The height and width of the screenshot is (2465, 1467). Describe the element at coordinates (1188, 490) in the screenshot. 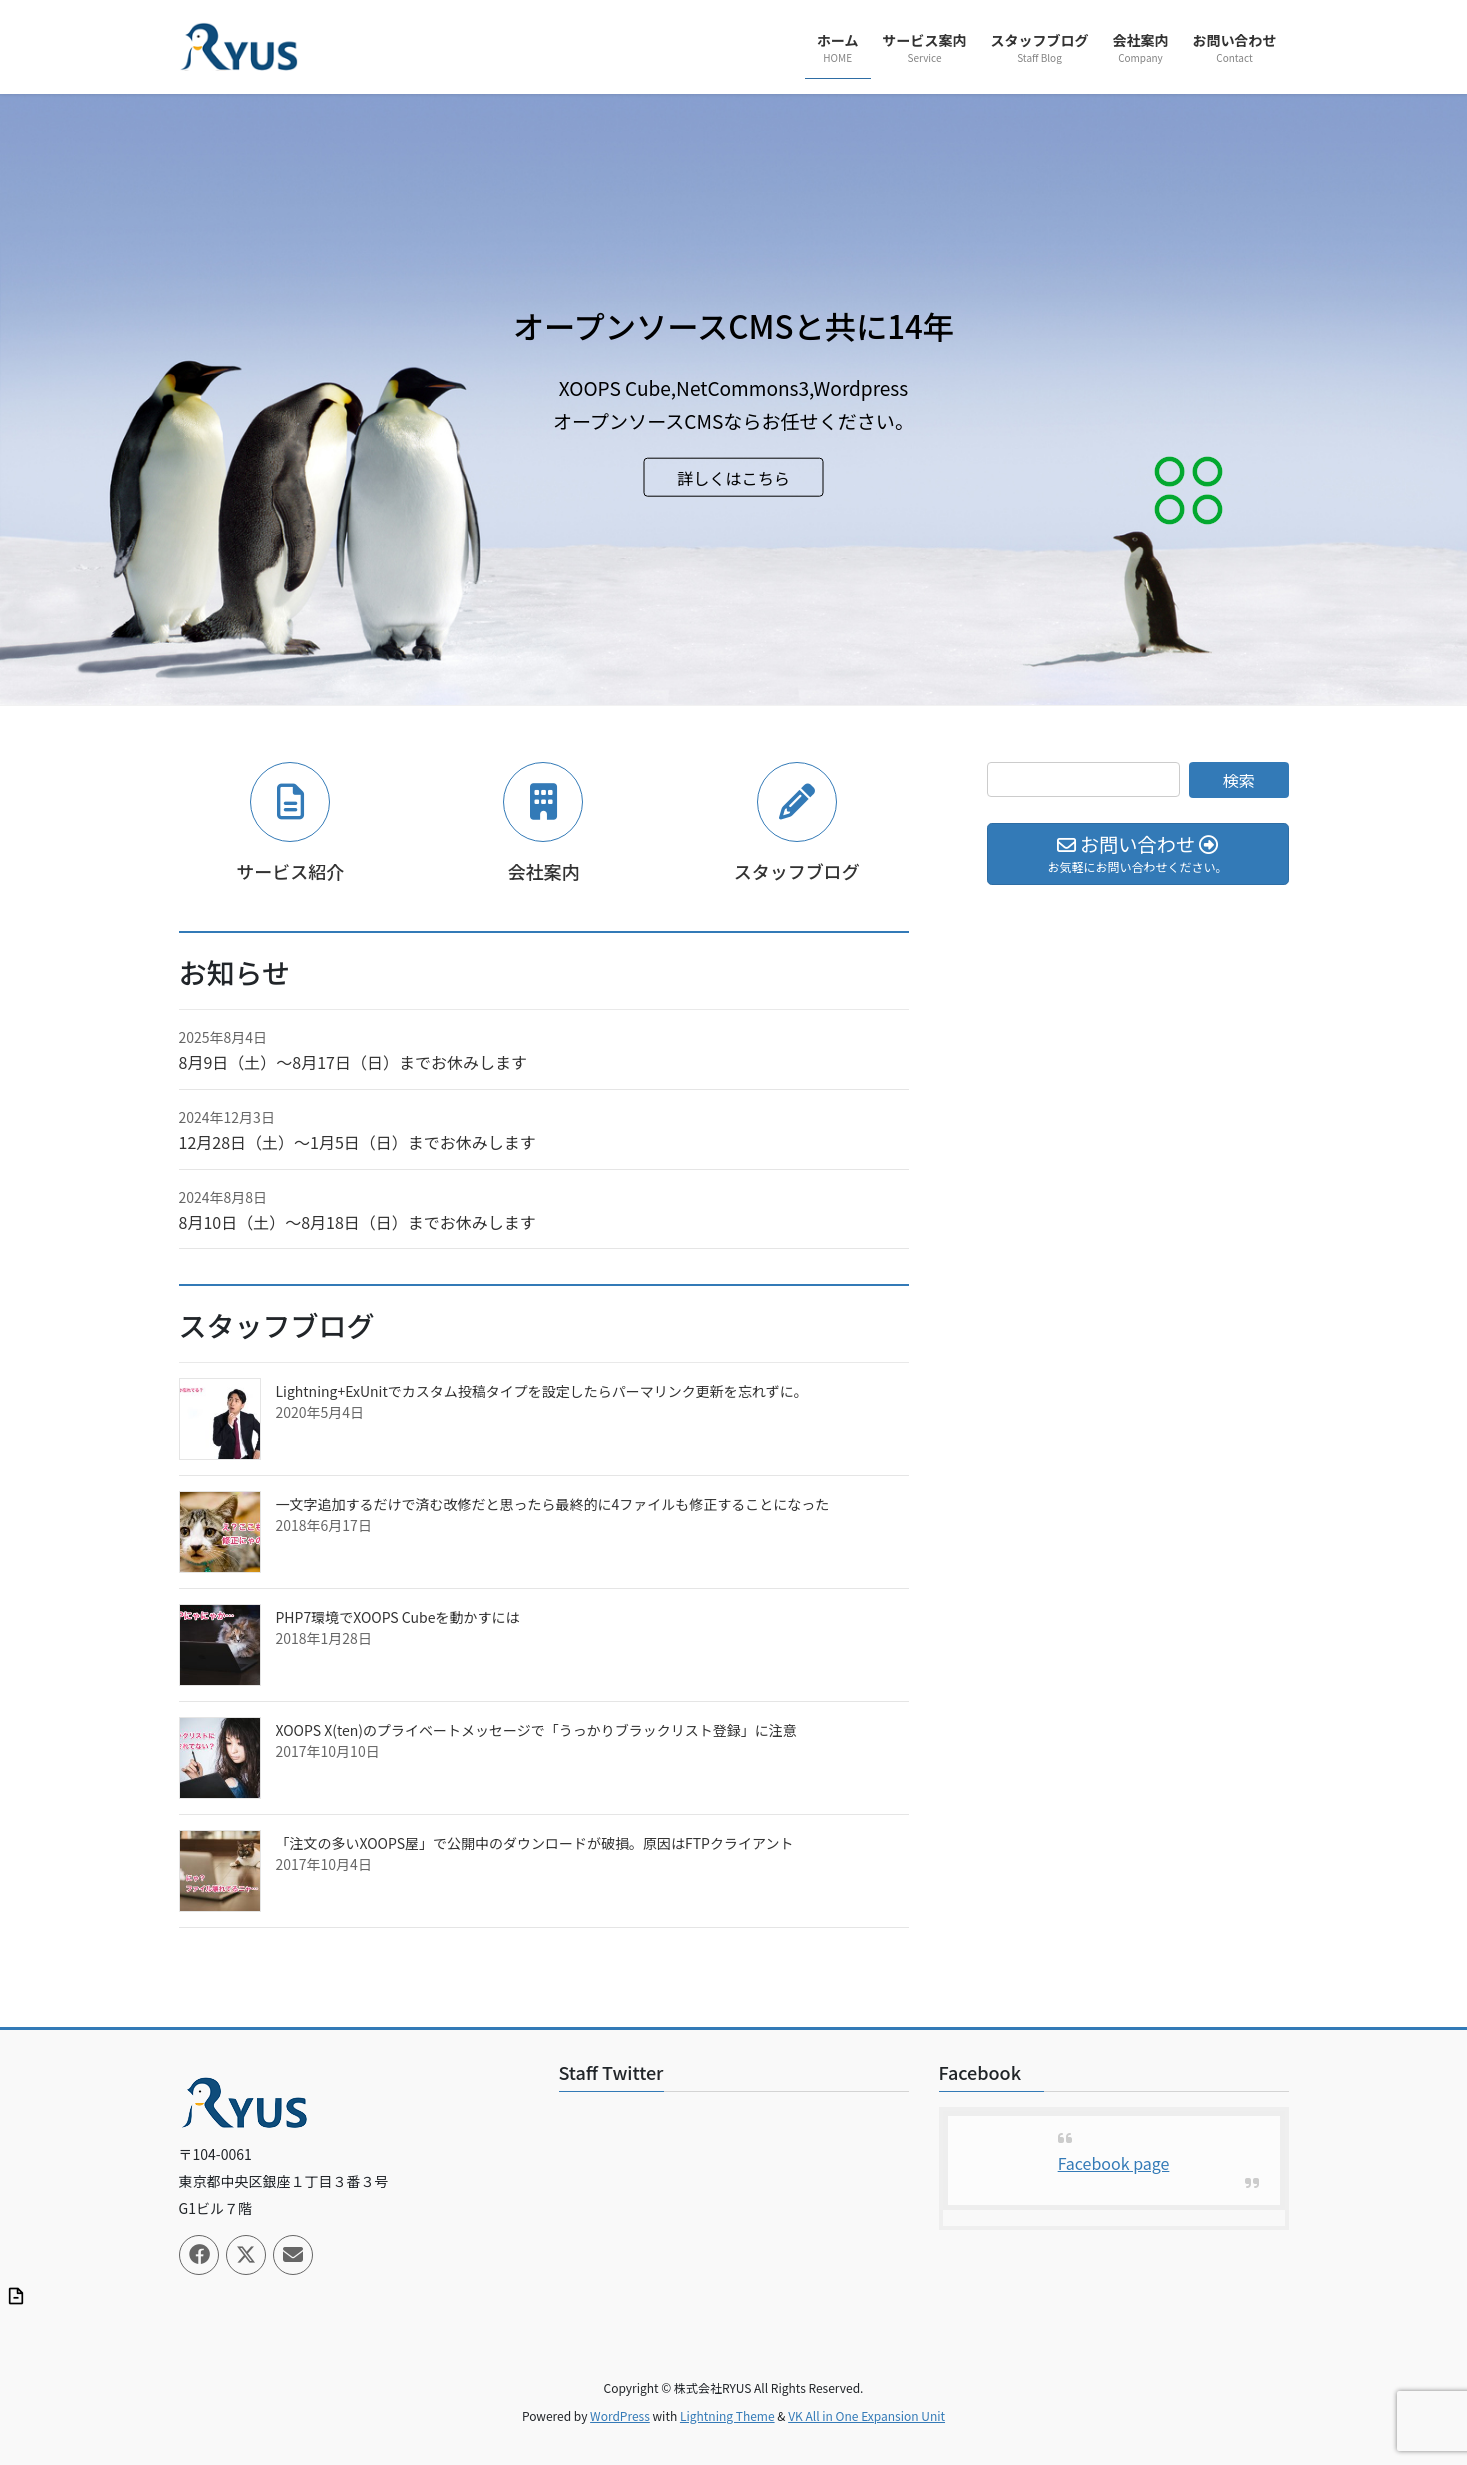

I see `open the app drawer or launcher` at that location.